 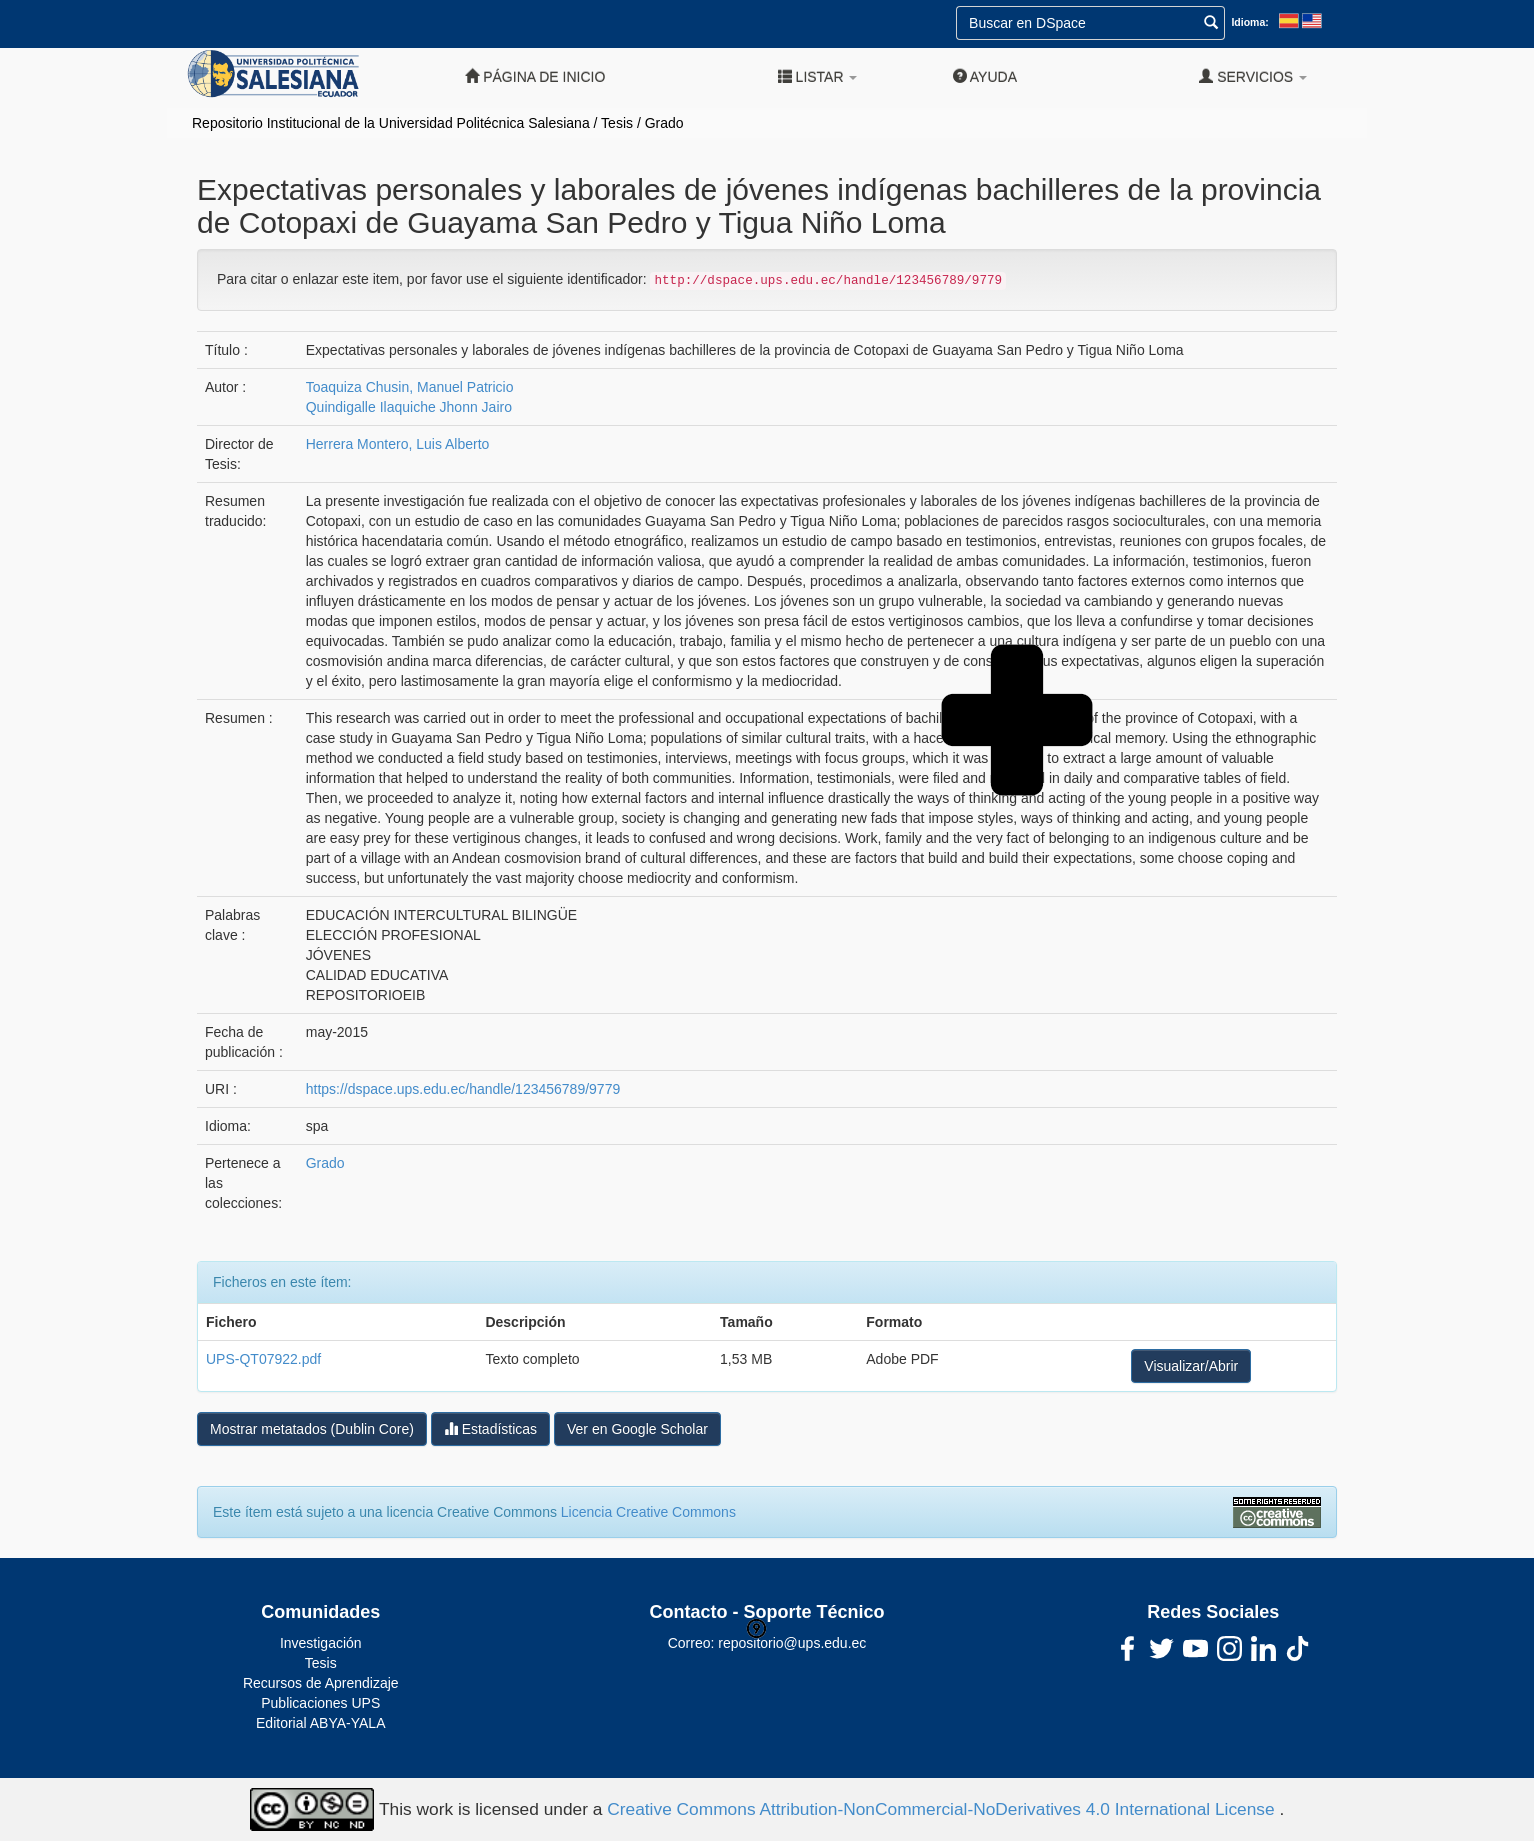 What do you see at coordinates (1017, 720) in the screenshot?
I see `access health or medical information` at bounding box center [1017, 720].